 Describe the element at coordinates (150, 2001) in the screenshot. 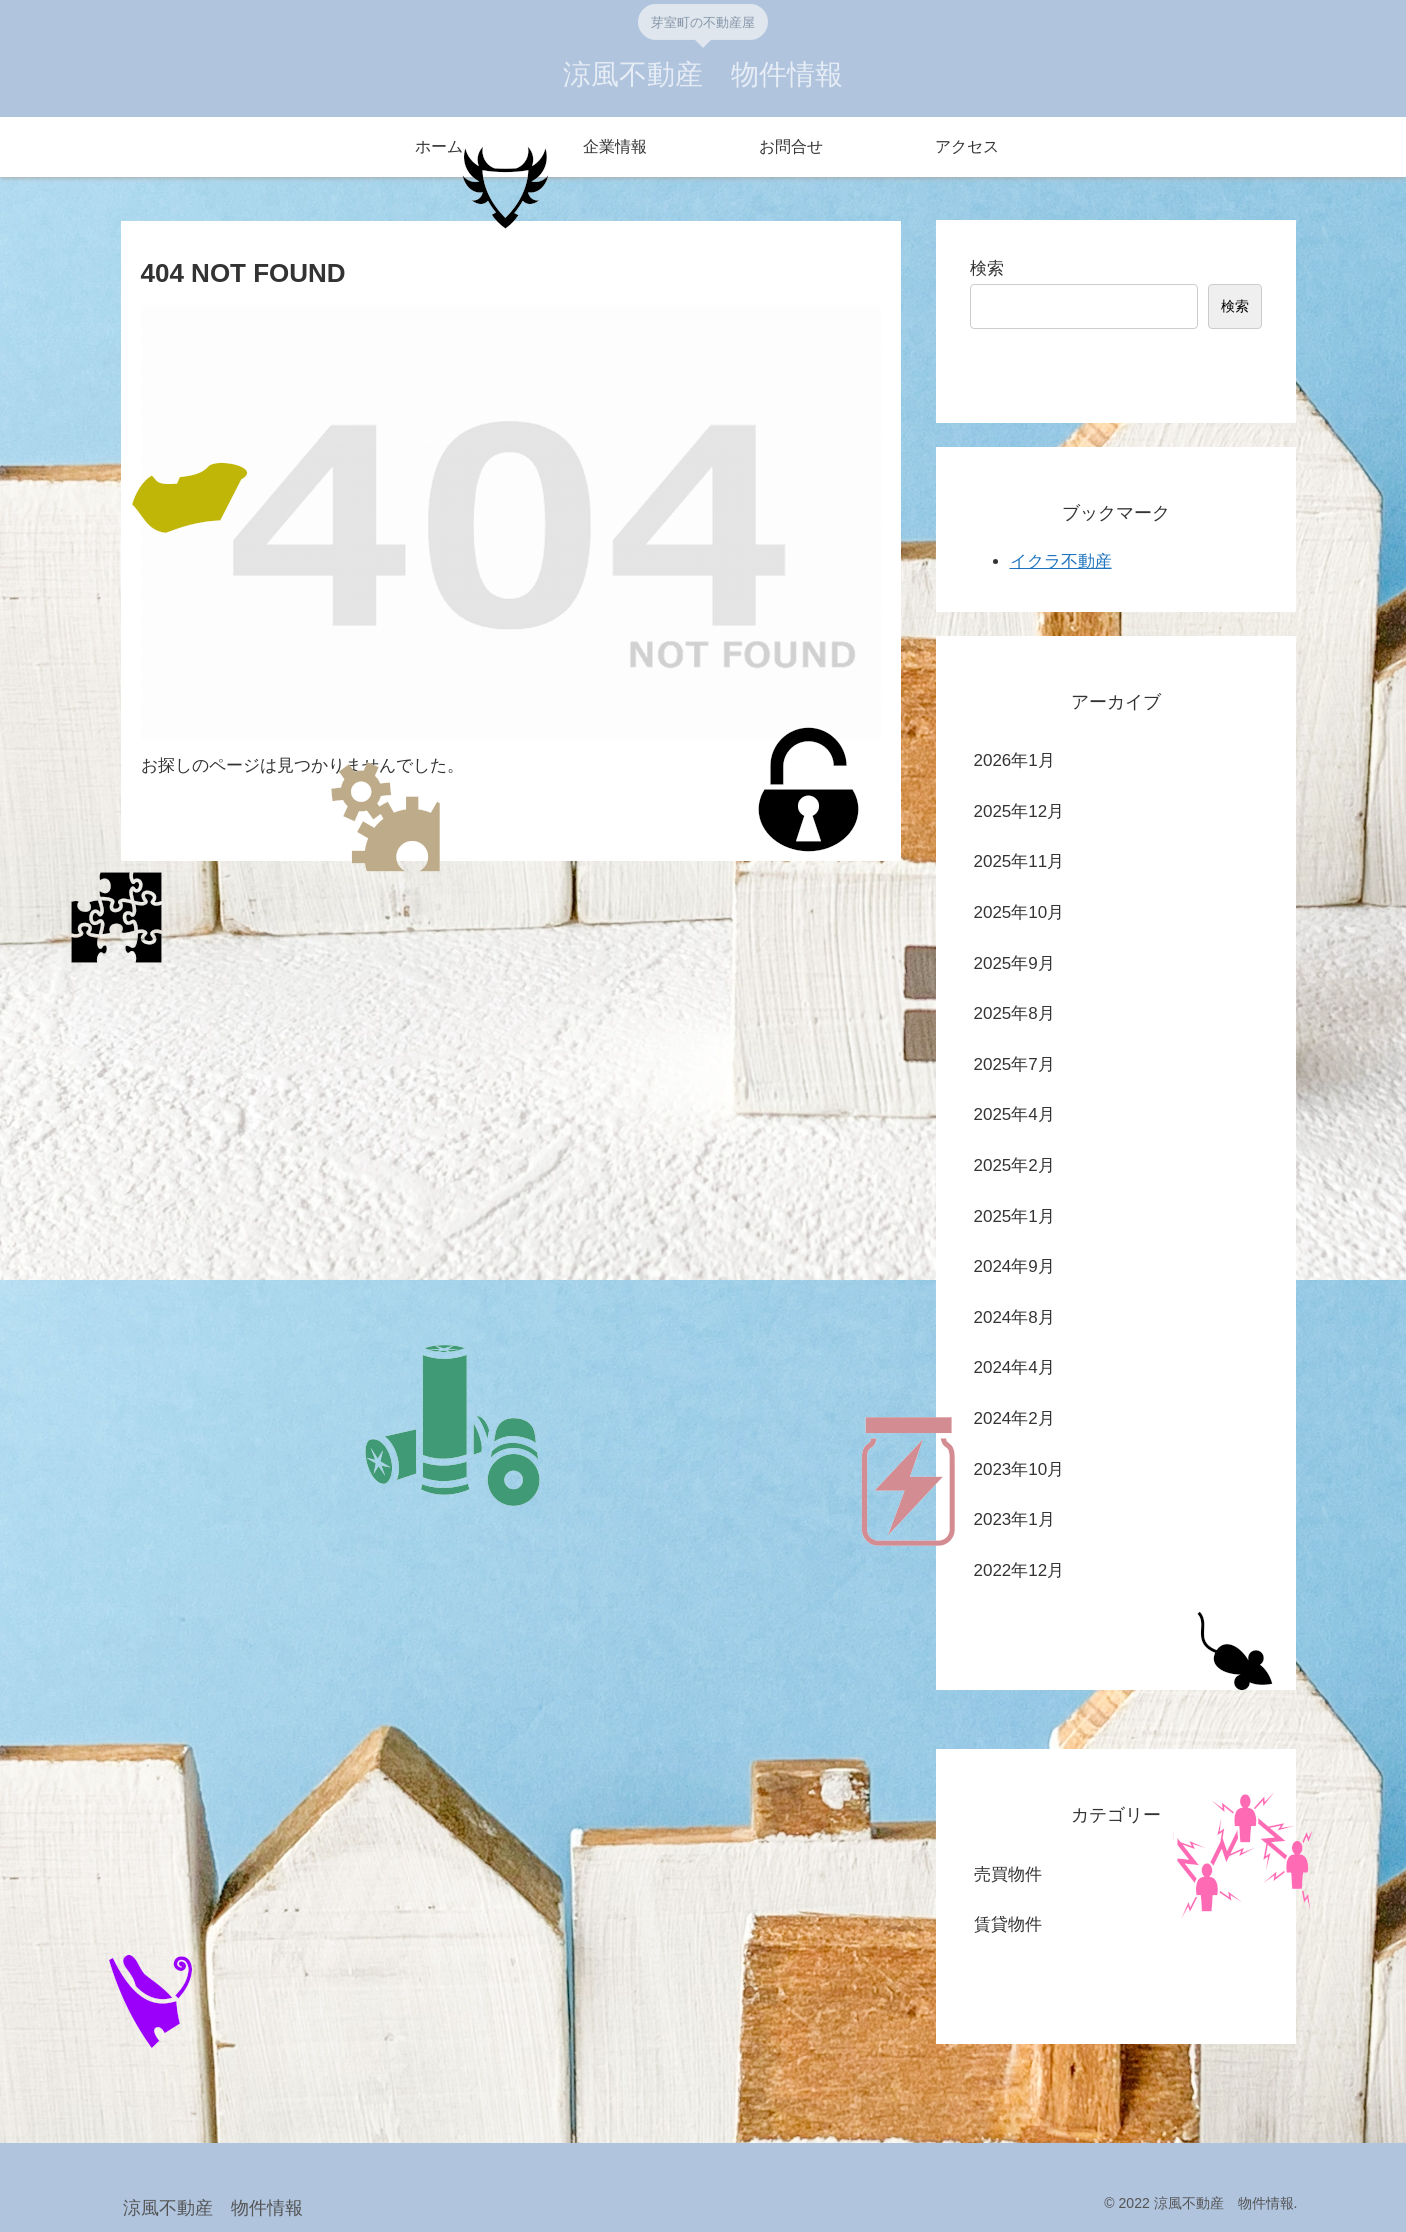

I see `ancient Egyptian pschent double crown icon` at that location.